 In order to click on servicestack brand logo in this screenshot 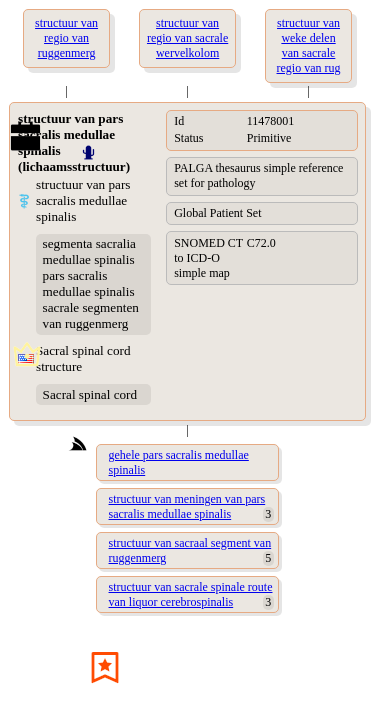, I will do `click(77, 443)`.